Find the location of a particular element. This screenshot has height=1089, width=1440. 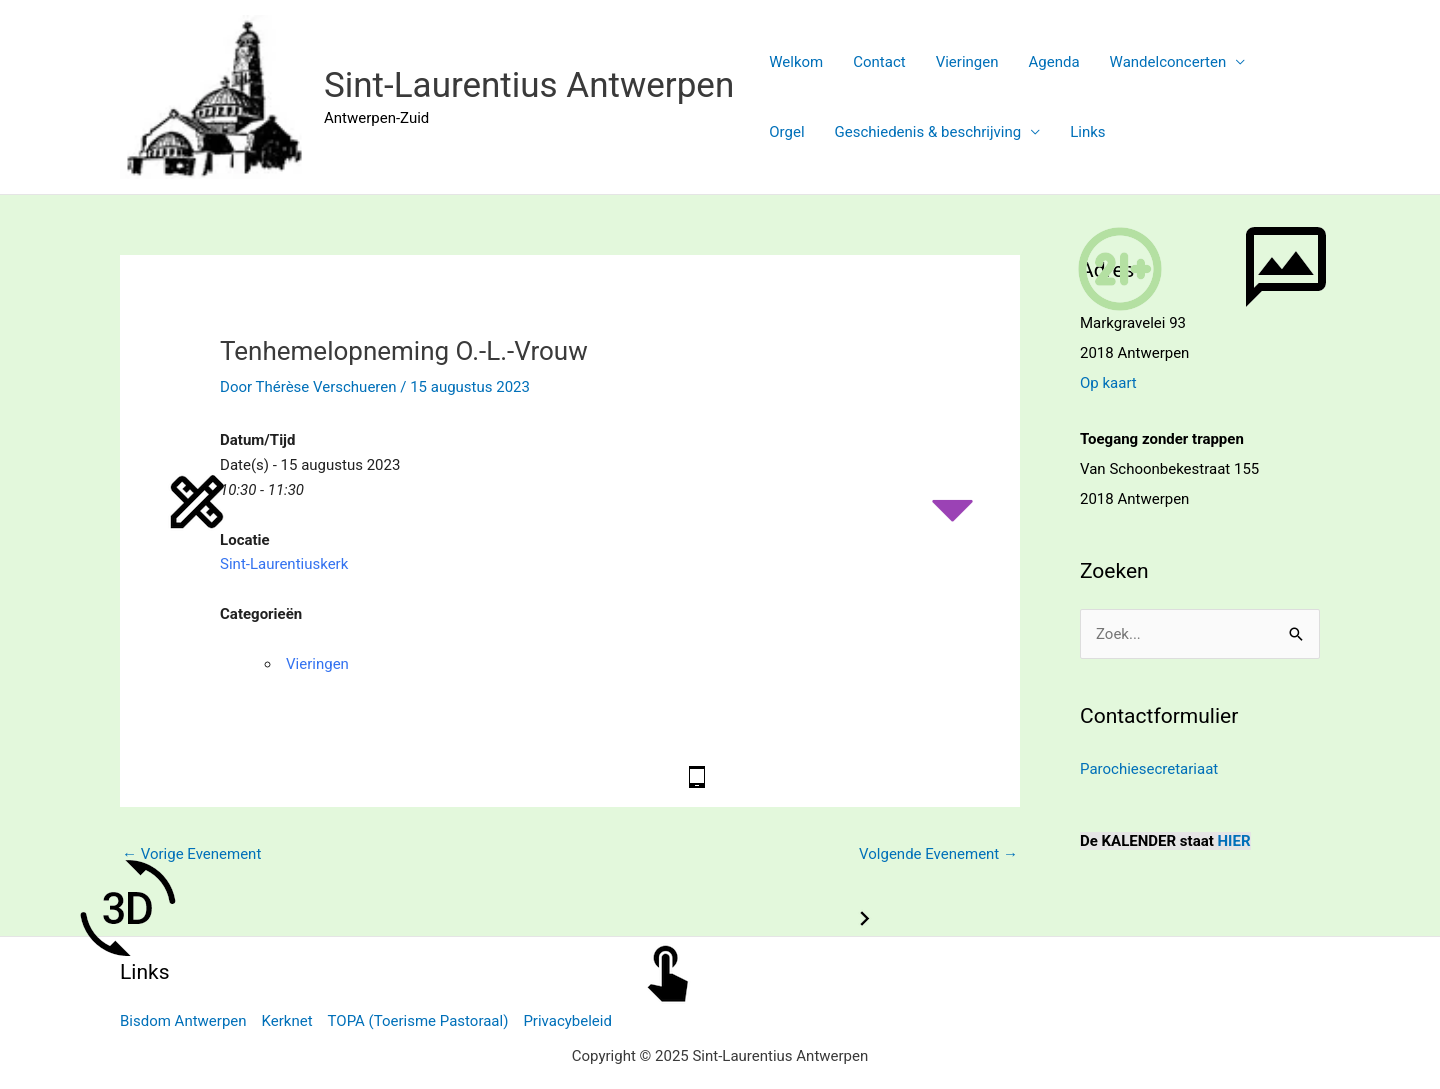

rotate object in 3D view is located at coordinates (128, 908).